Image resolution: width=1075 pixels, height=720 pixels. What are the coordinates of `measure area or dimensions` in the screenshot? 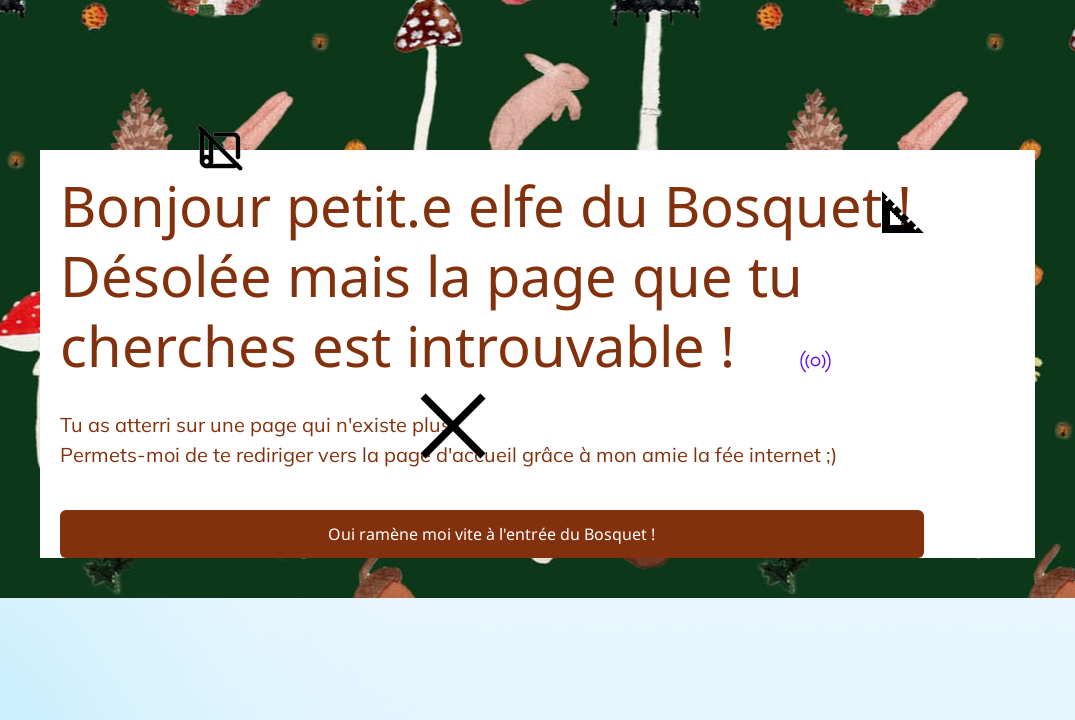 It's located at (903, 212).